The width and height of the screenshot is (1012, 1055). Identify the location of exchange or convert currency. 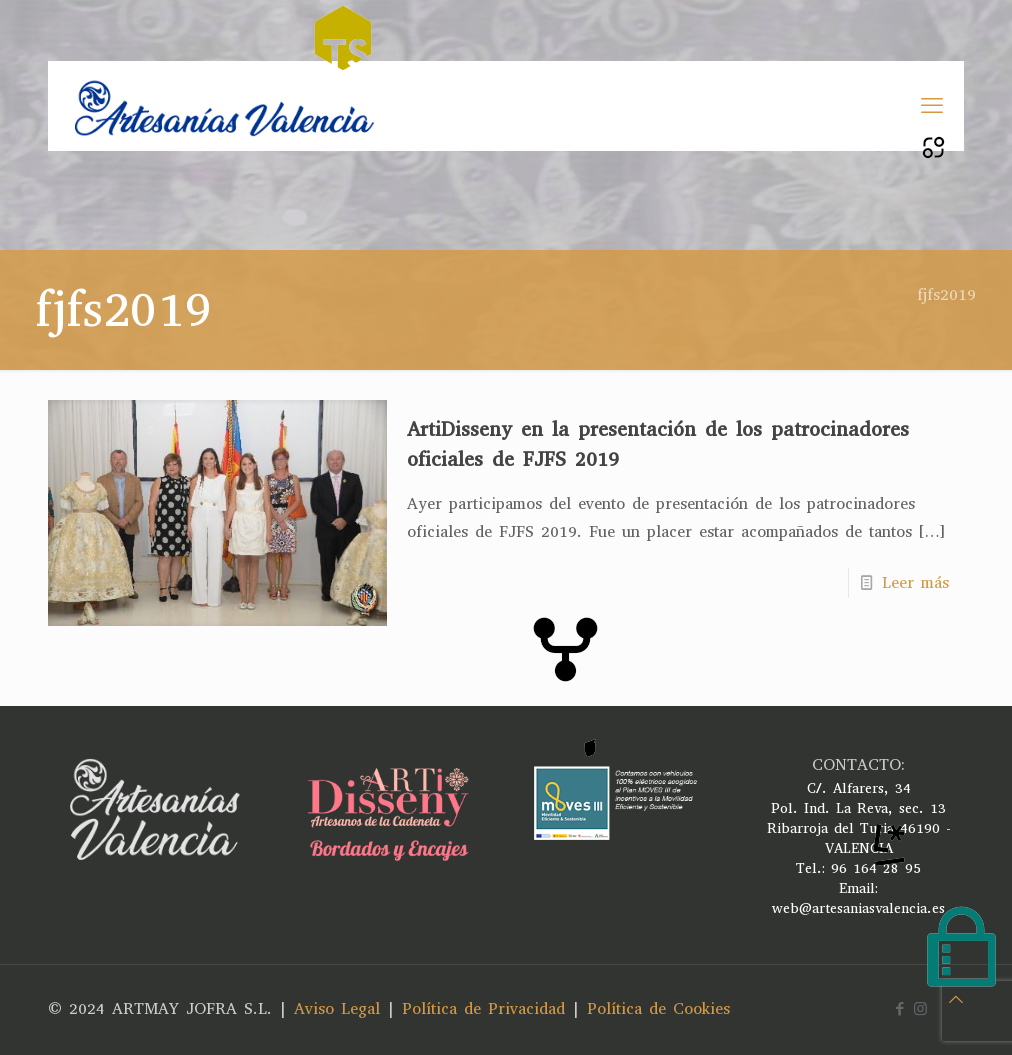
(933, 147).